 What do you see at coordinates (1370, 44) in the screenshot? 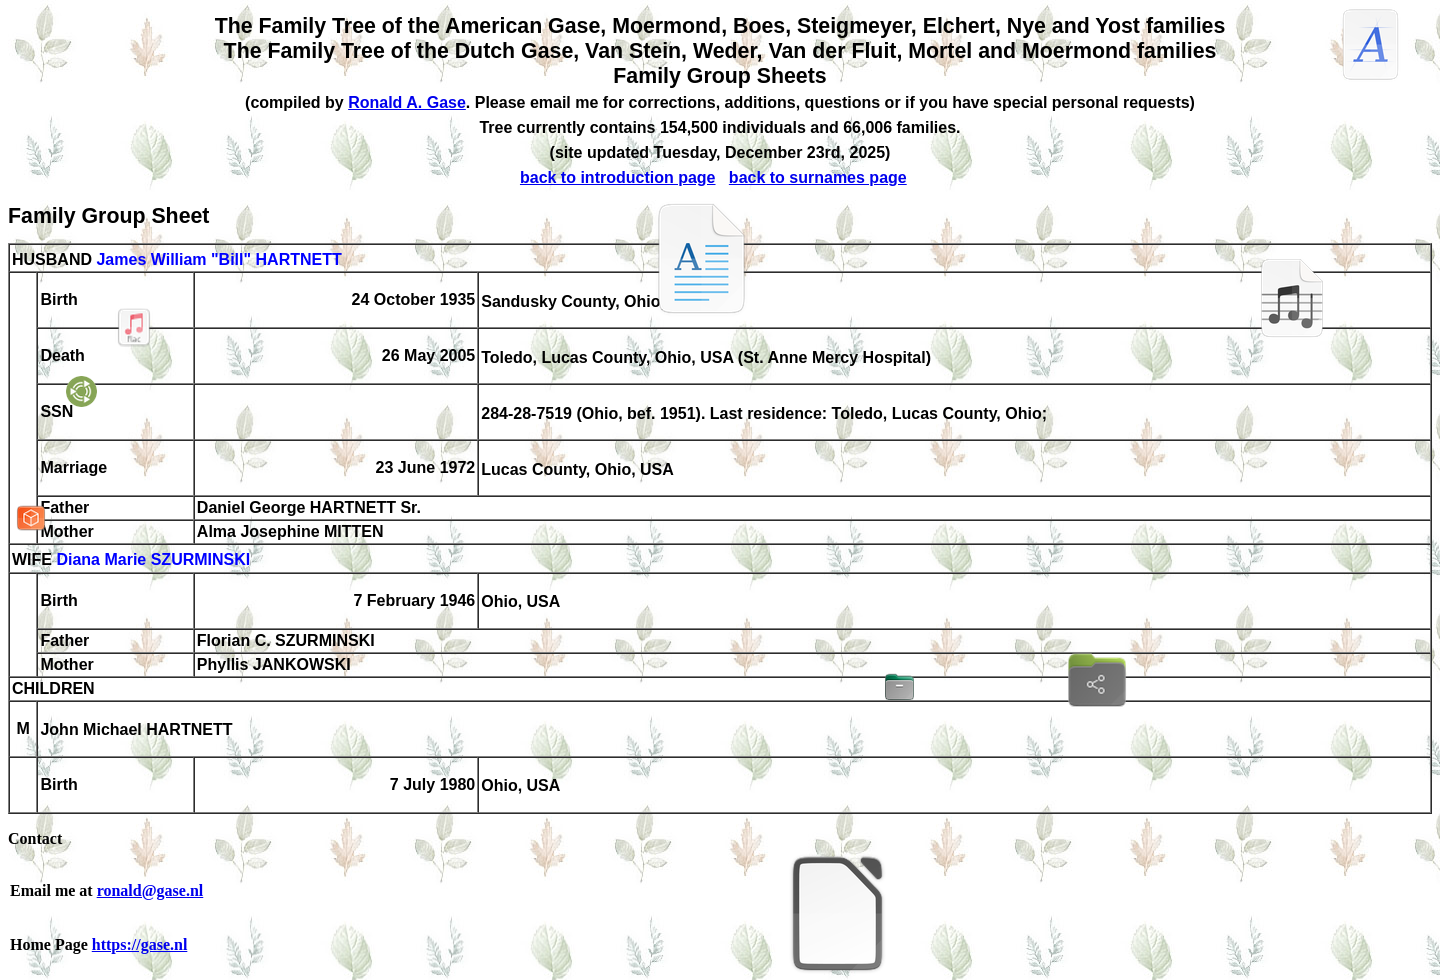
I see `a TrueType font file` at bounding box center [1370, 44].